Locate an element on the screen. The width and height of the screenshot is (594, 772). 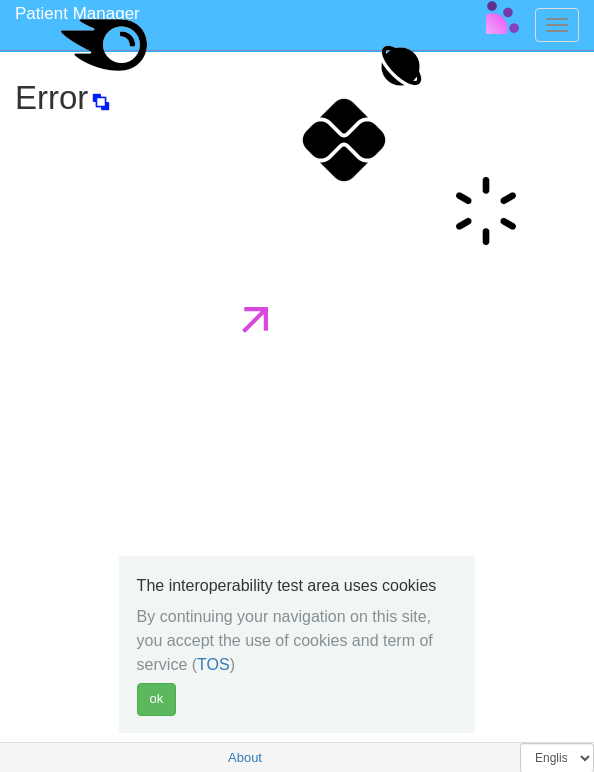
bring selected layer to front is located at coordinates (101, 102).